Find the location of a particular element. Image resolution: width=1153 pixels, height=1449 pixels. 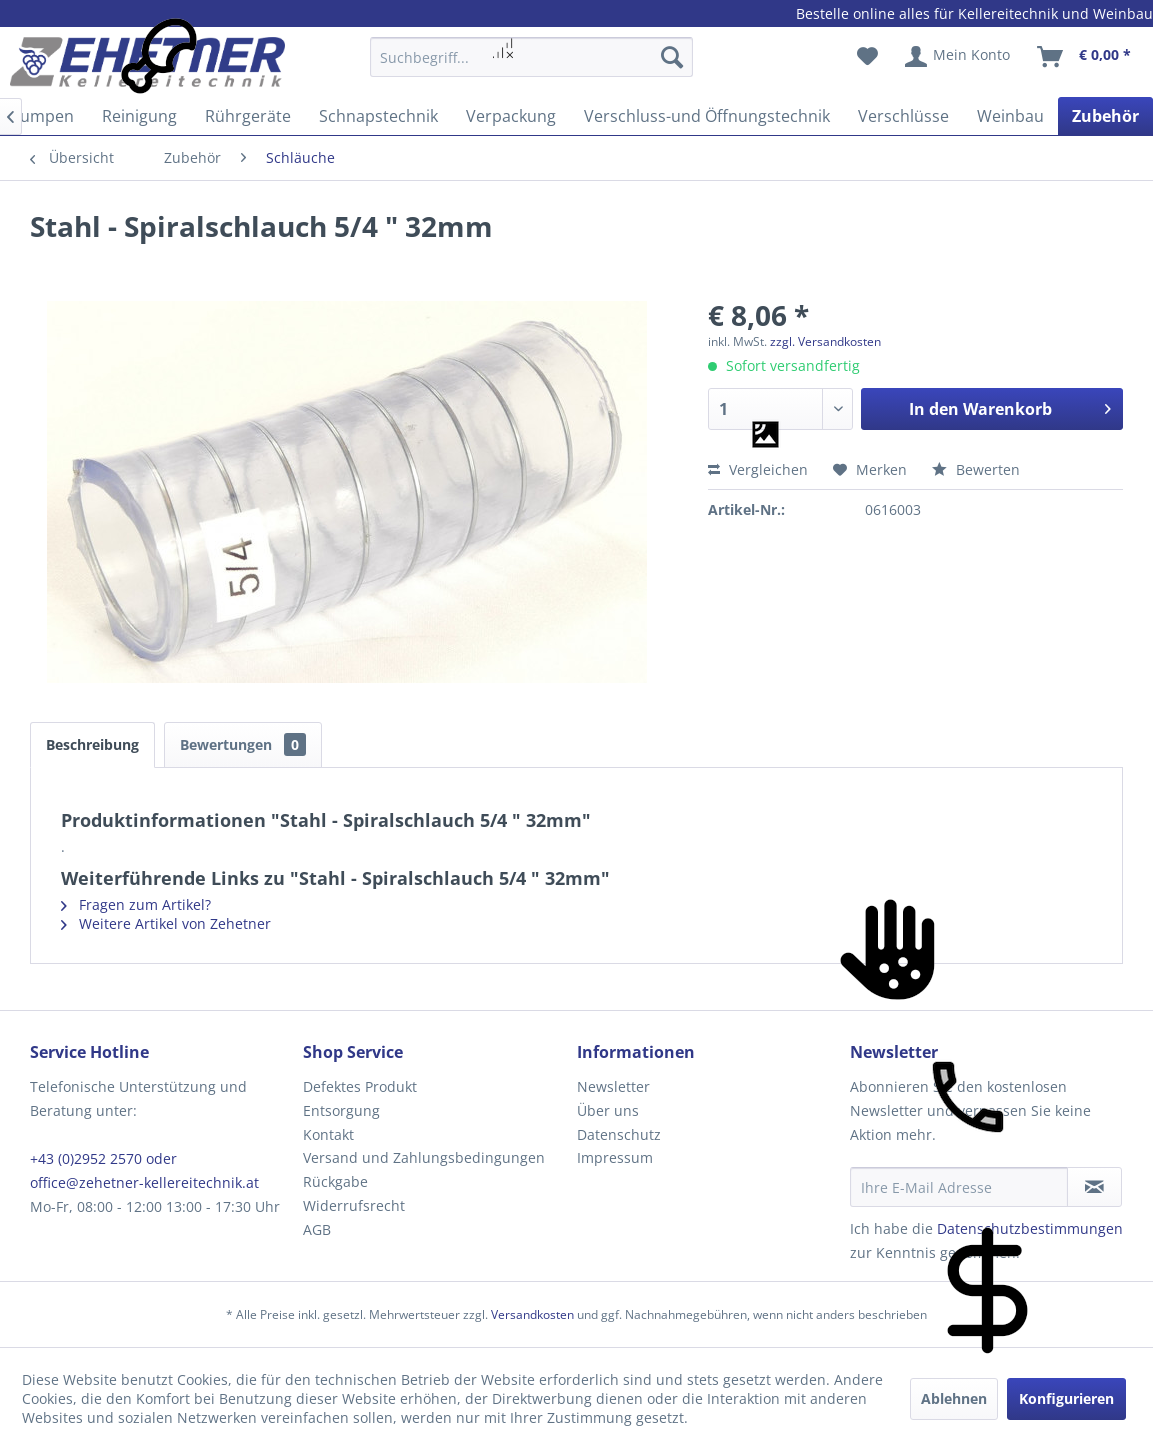

switch to satellite map view is located at coordinates (765, 434).